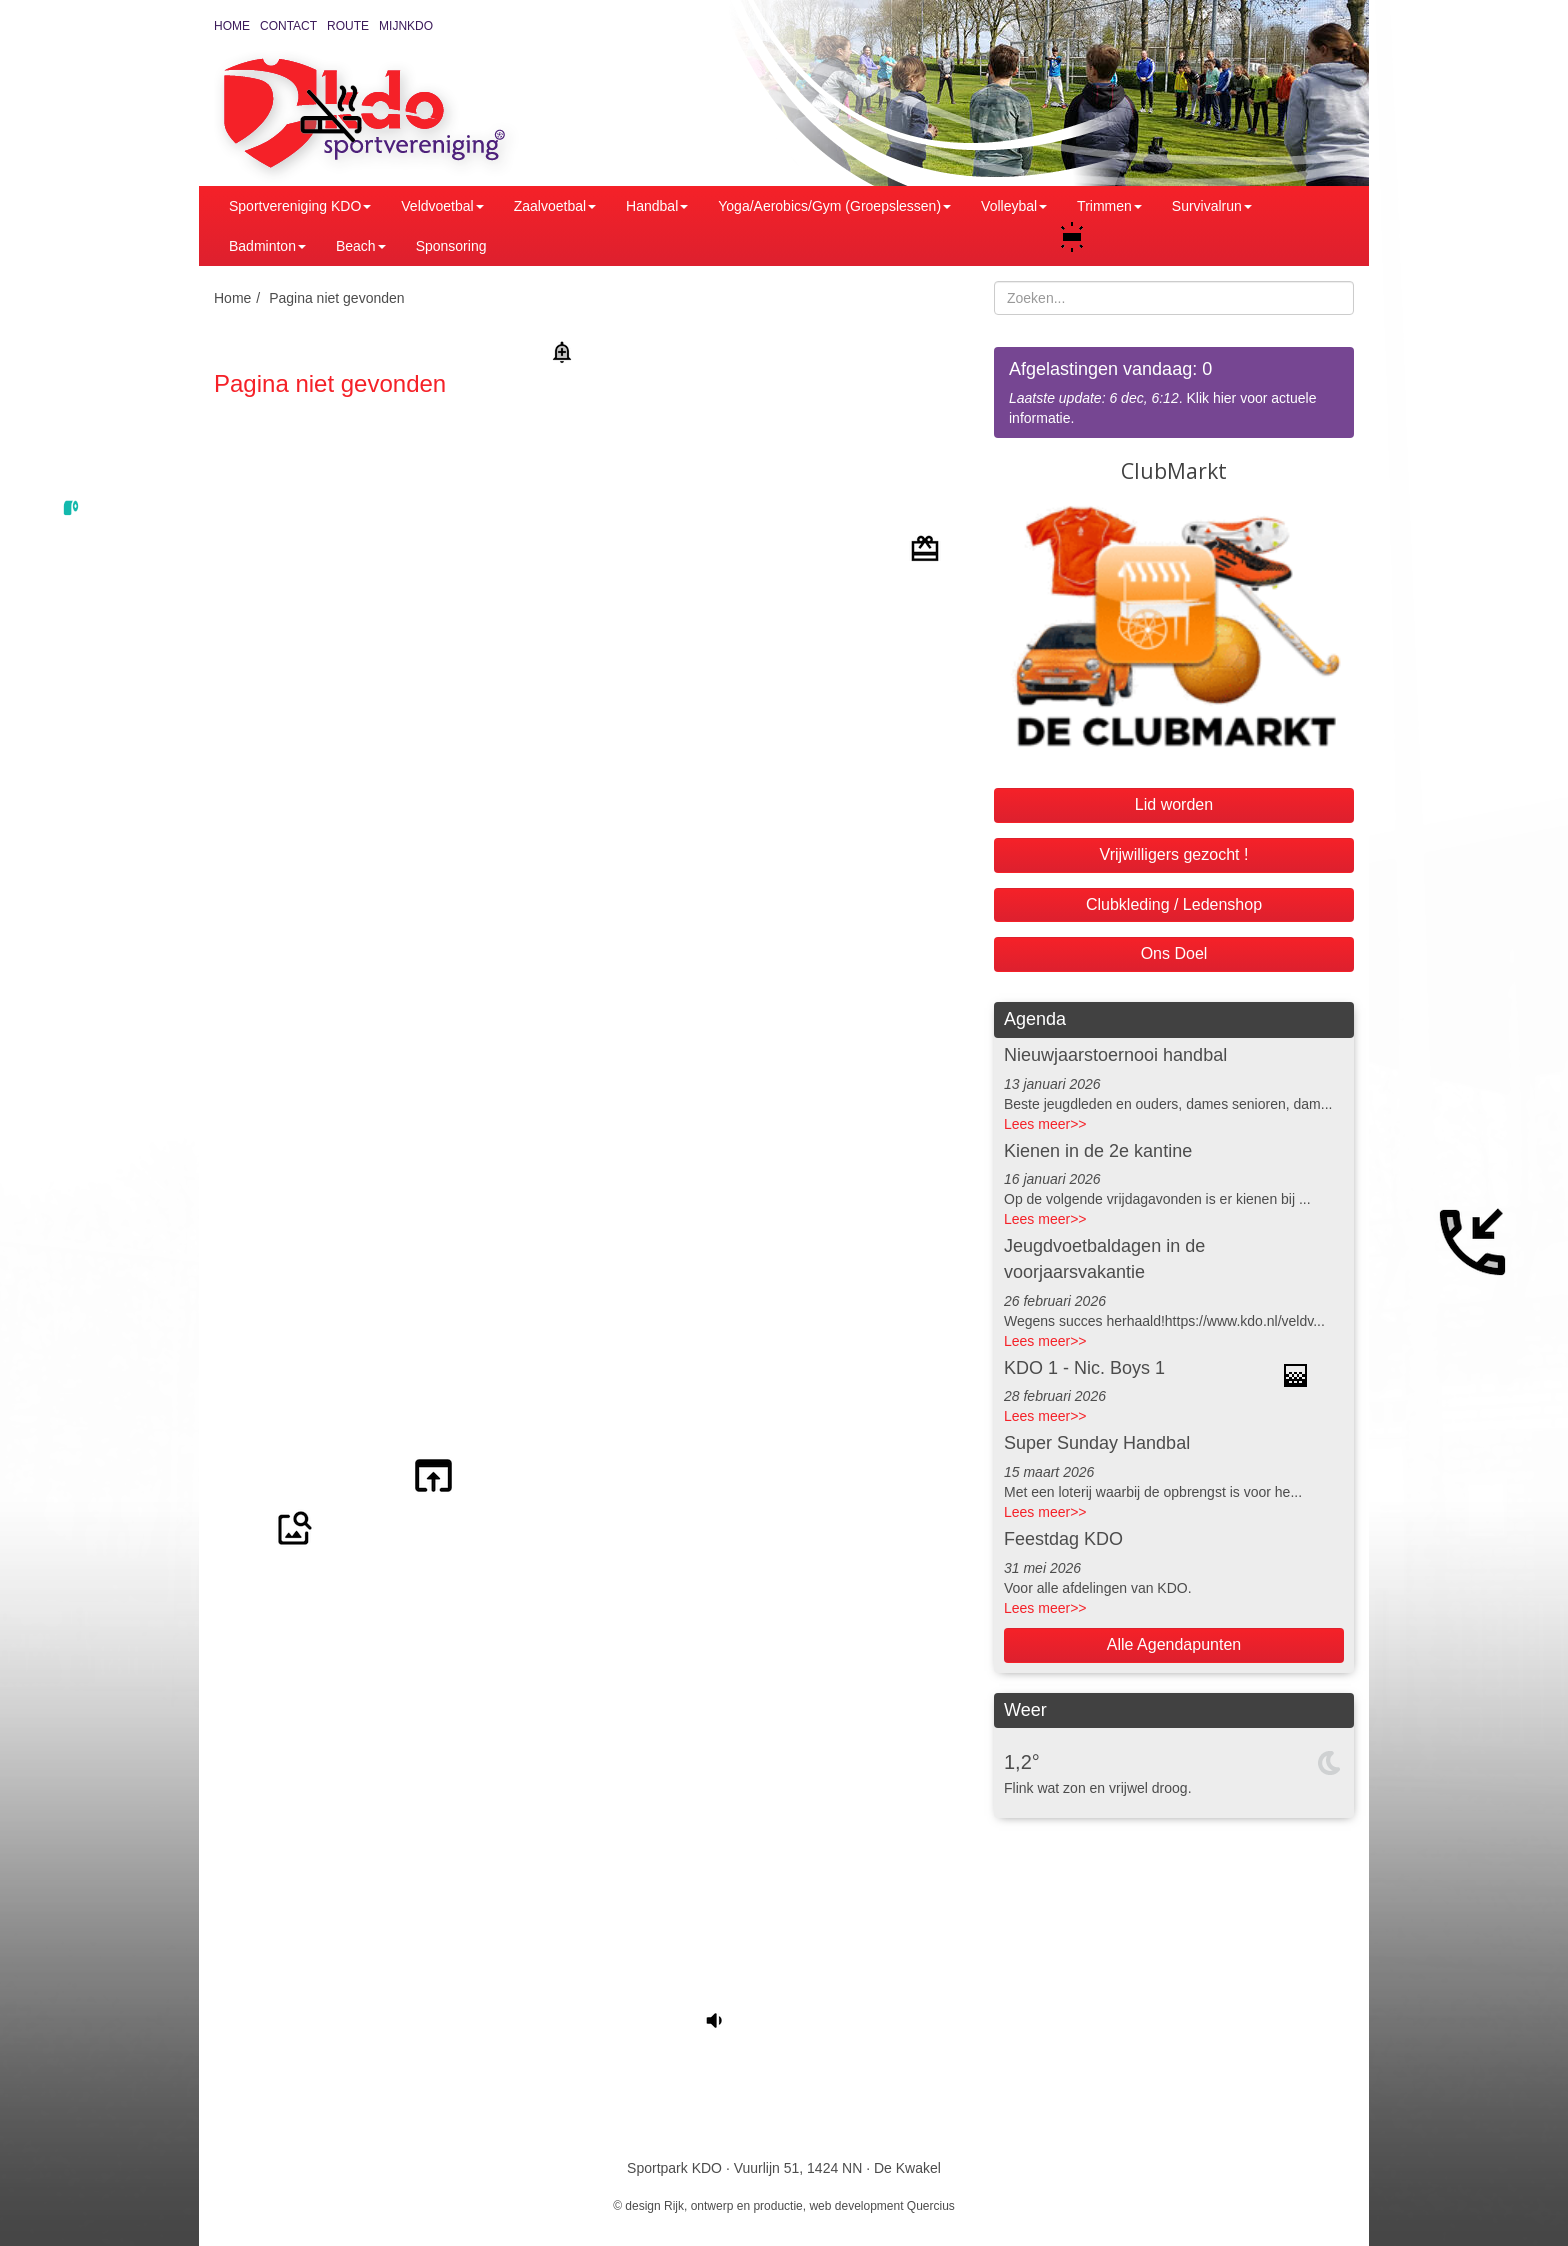 The image size is (1568, 2246). Describe the element at coordinates (331, 116) in the screenshot. I see `indicates a no smoking area` at that location.